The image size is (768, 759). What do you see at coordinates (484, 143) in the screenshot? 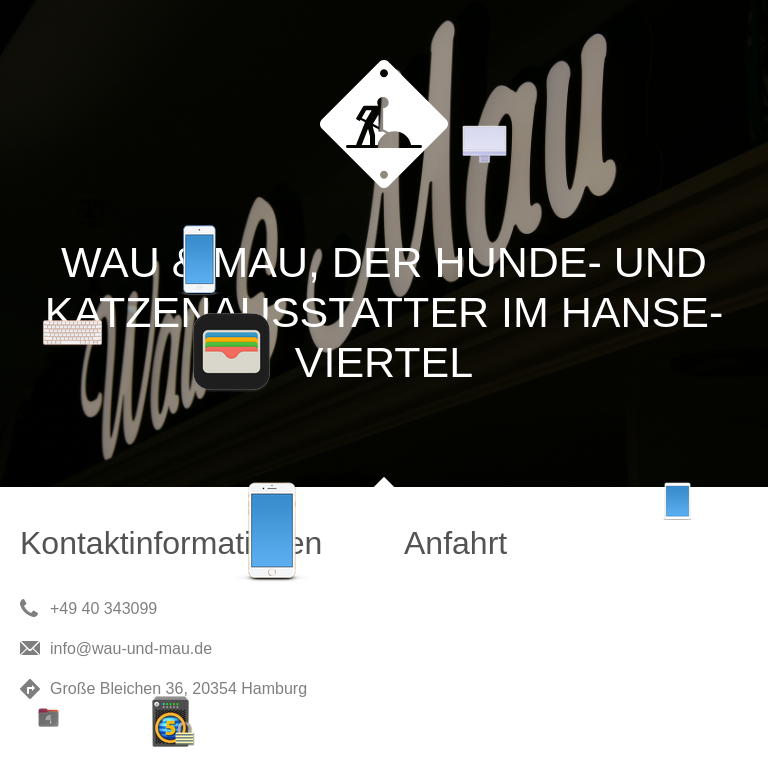
I see `represents a connected iMac device` at bounding box center [484, 143].